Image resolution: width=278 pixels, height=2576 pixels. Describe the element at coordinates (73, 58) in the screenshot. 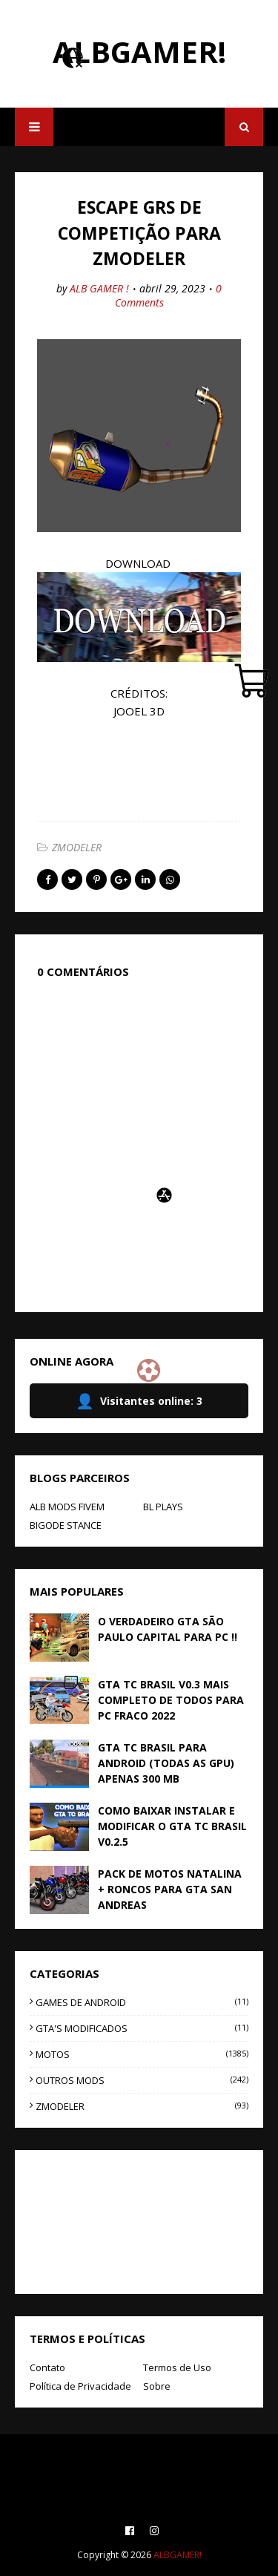

I see `no internet connection` at that location.